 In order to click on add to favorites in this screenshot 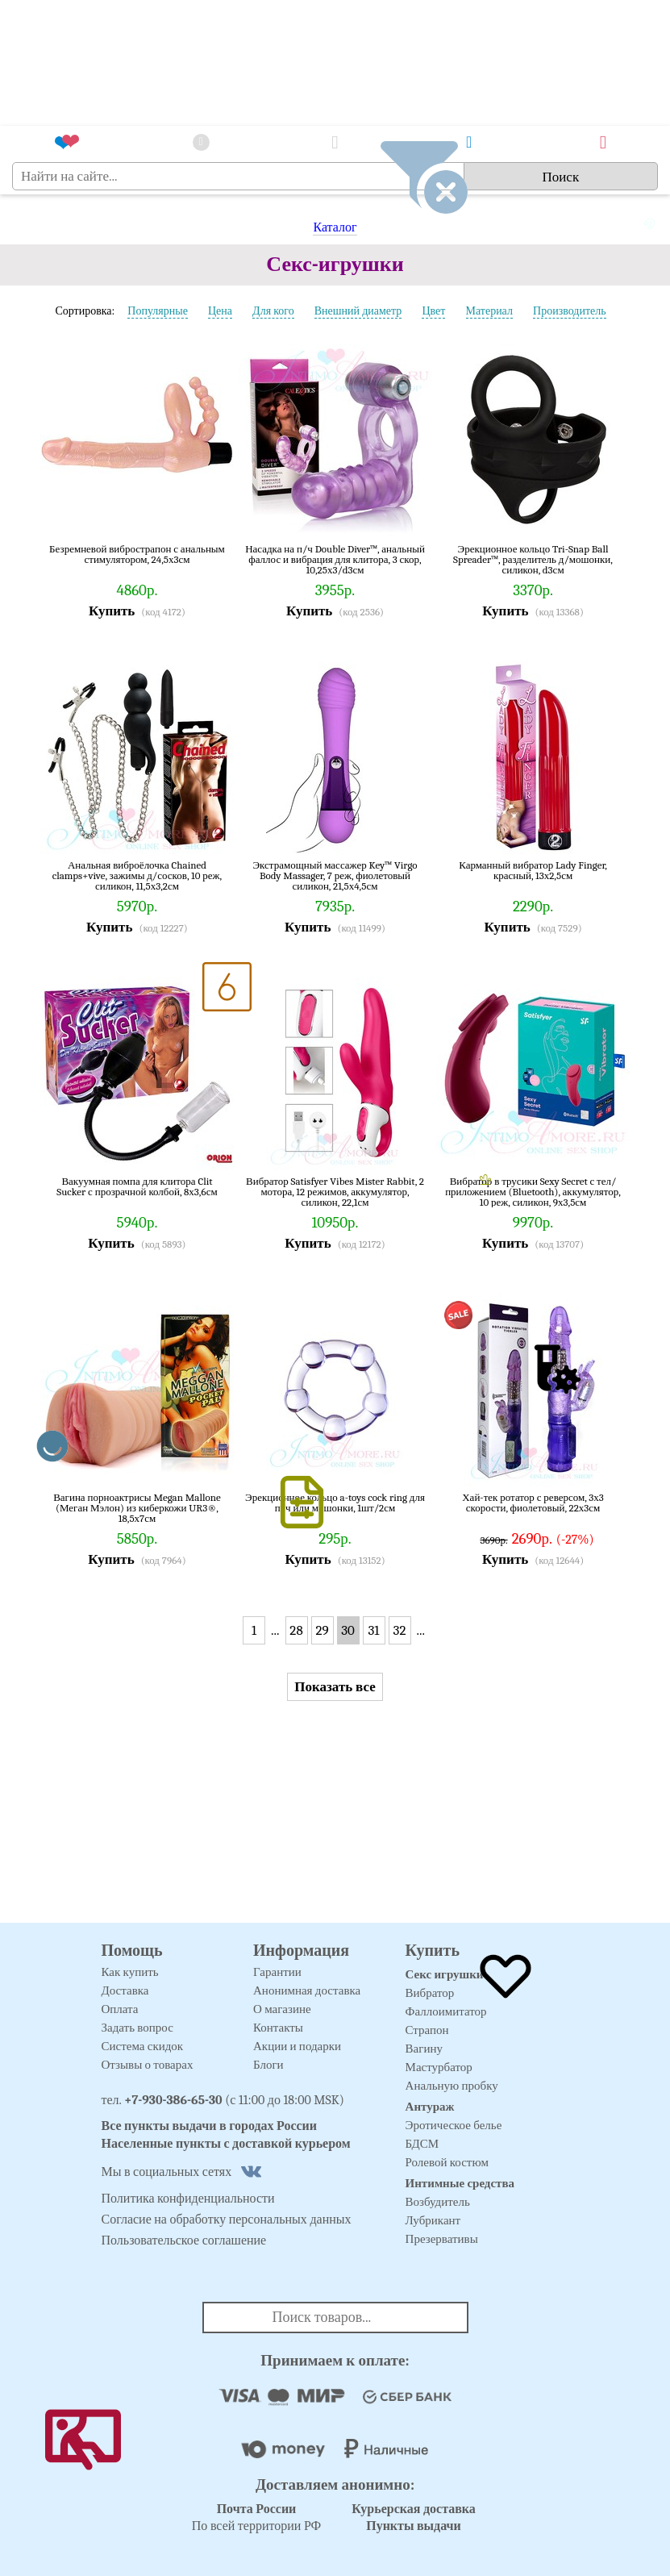, I will do `click(506, 1975)`.